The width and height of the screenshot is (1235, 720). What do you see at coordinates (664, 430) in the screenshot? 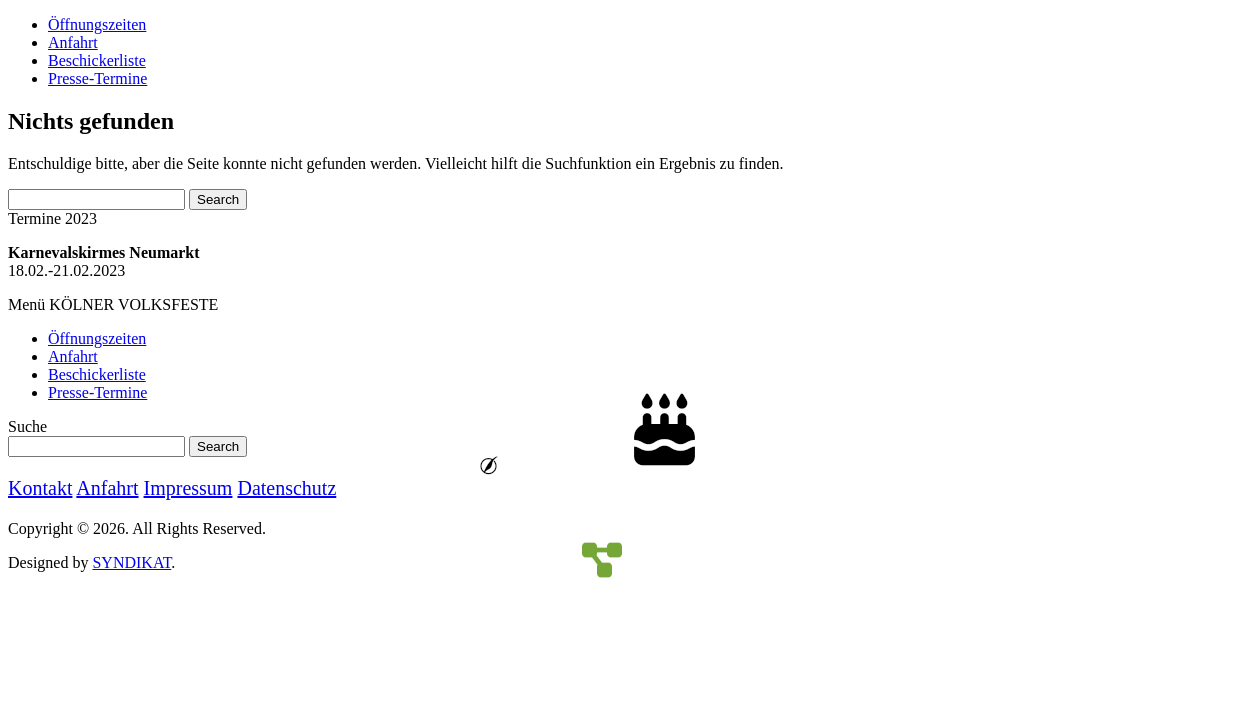
I see `view birthday or celebration reminders` at bounding box center [664, 430].